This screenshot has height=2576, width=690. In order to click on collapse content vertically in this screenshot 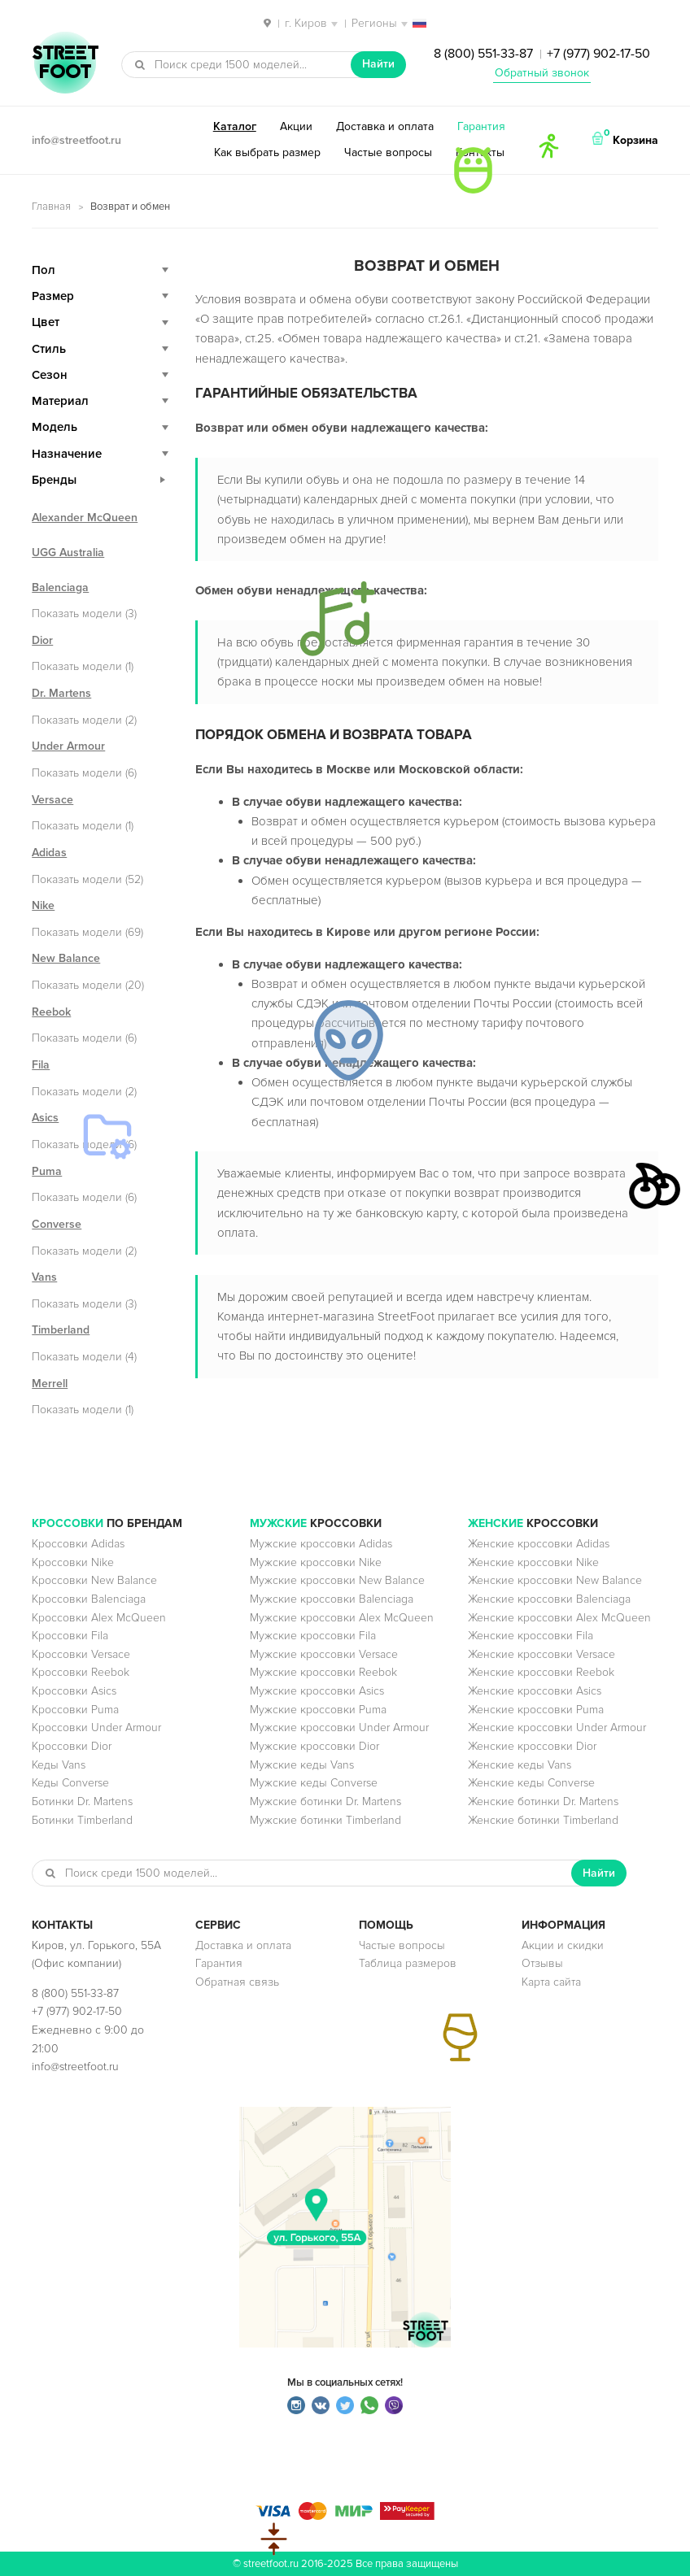, I will do `click(273, 2539)`.